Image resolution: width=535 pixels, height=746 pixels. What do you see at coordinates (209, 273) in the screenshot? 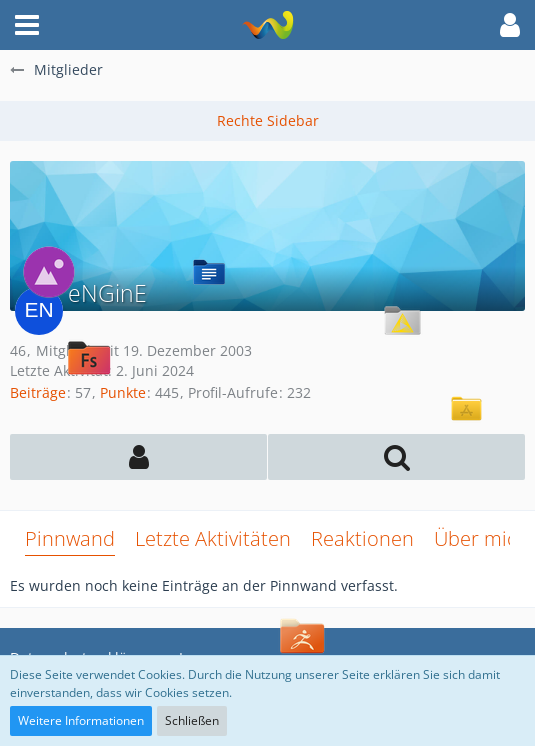
I see `open google docs folder` at bounding box center [209, 273].